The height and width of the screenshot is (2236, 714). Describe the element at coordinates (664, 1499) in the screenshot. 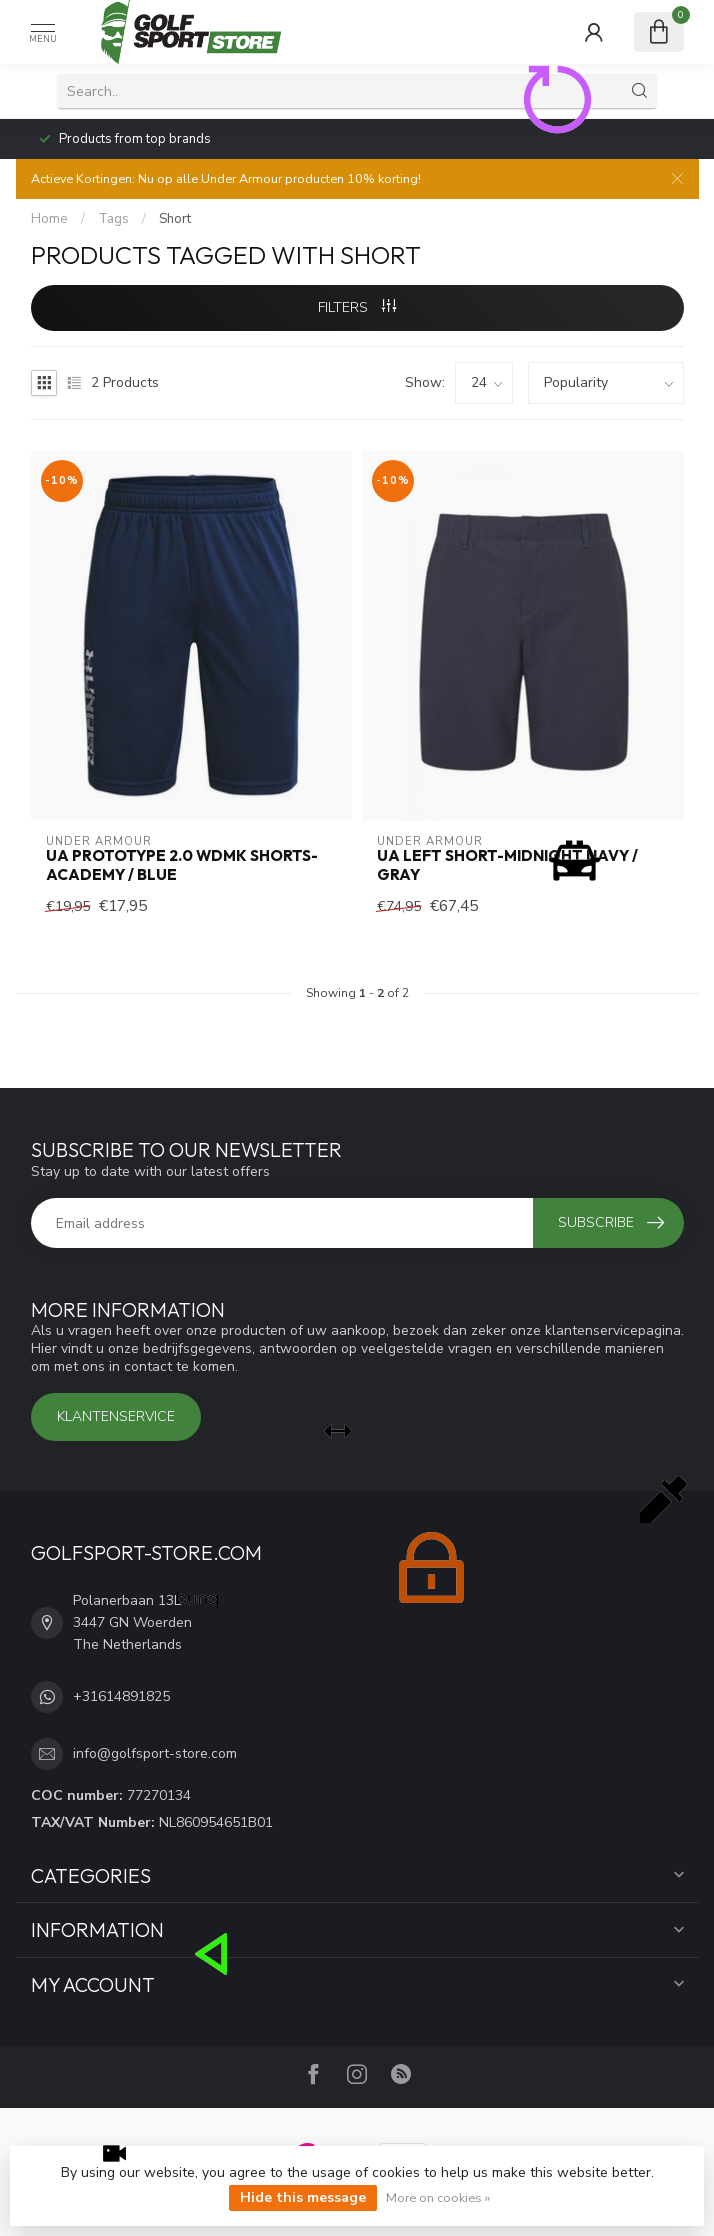

I see `color picker tool` at that location.